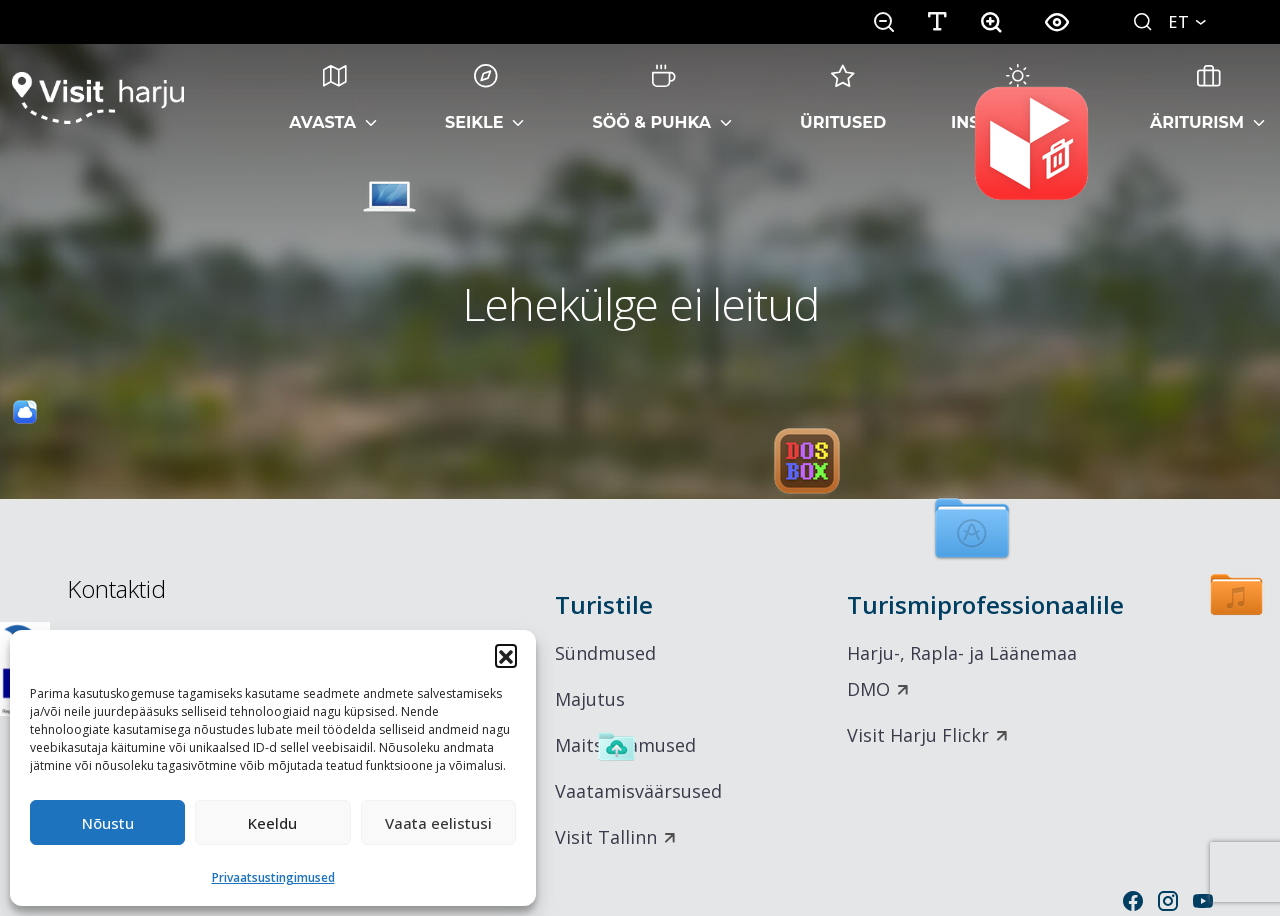 The width and height of the screenshot is (1280, 916). What do you see at coordinates (389, 194) in the screenshot?
I see `indicates a connected macbook device` at bounding box center [389, 194].